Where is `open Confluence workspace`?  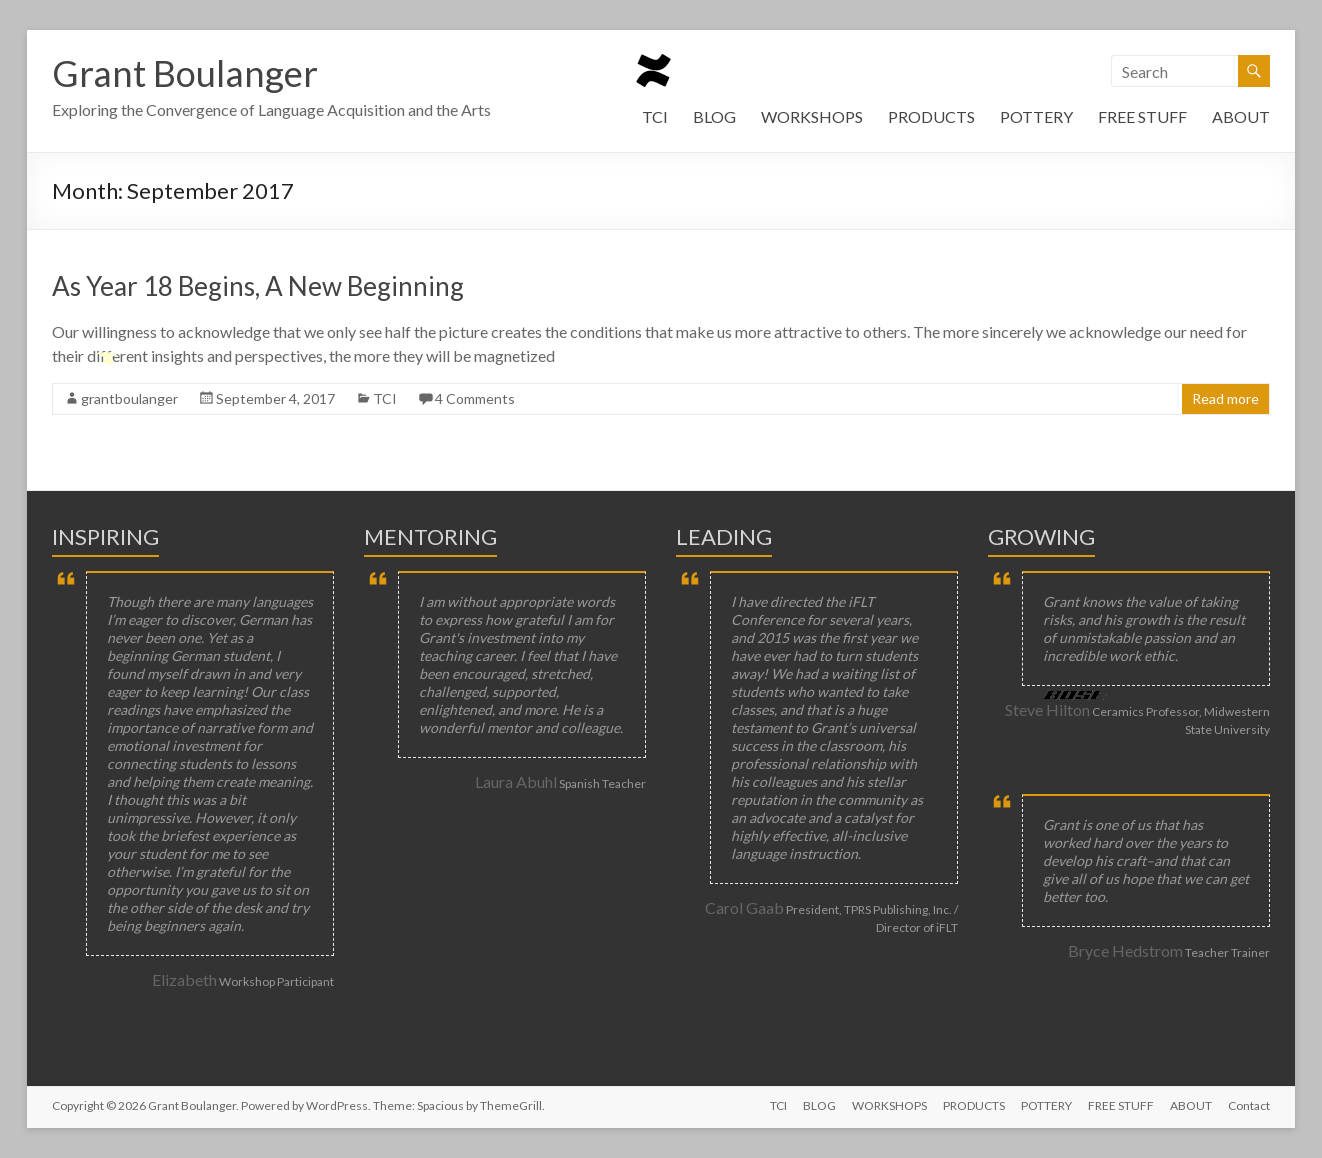
open Confluence workspace is located at coordinates (653, 70).